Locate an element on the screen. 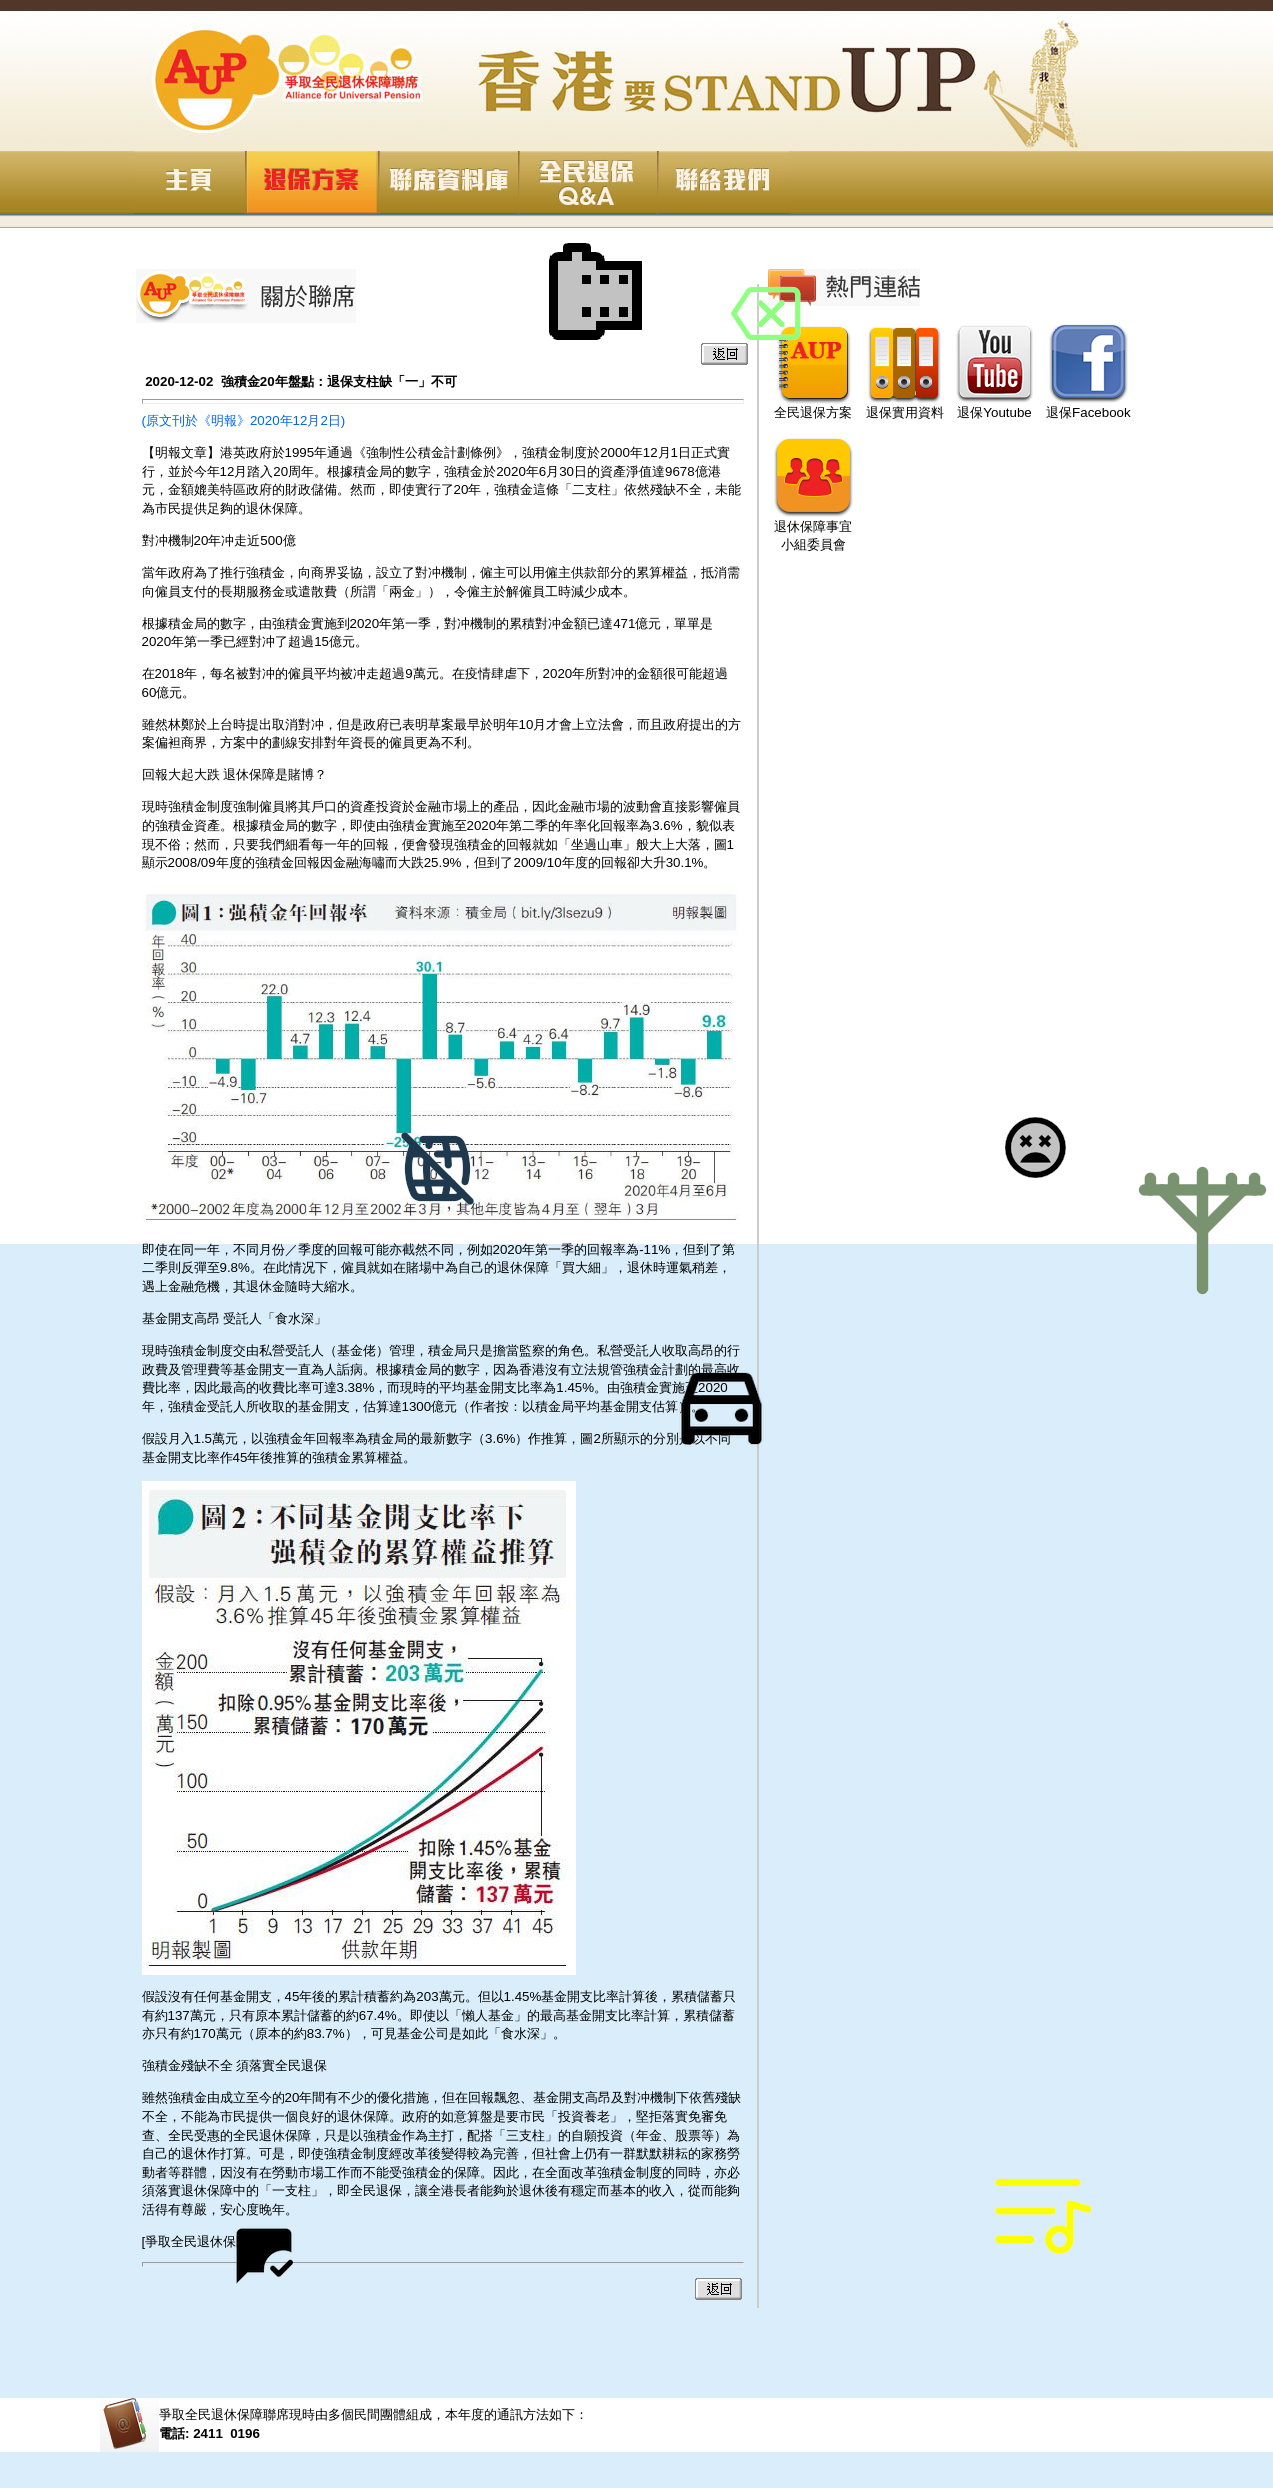  view your music playlist is located at coordinates (1038, 2211).